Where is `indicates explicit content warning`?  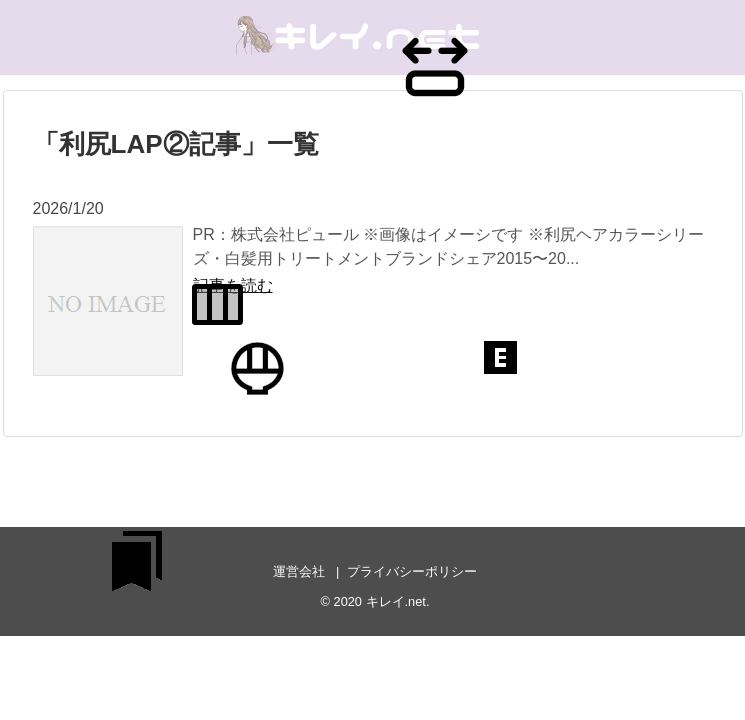
indicates explicit content warning is located at coordinates (500, 357).